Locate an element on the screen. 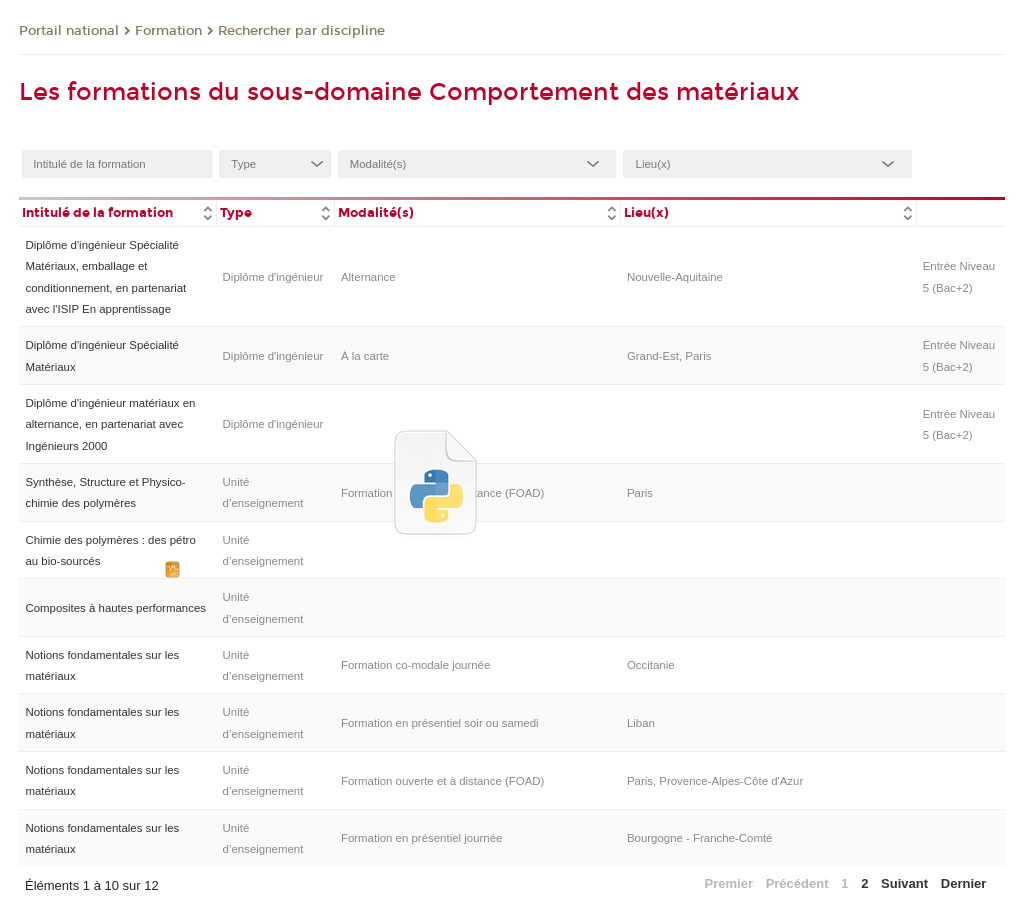 This screenshot has height=916, width=1024. a python source code file is located at coordinates (435, 482).